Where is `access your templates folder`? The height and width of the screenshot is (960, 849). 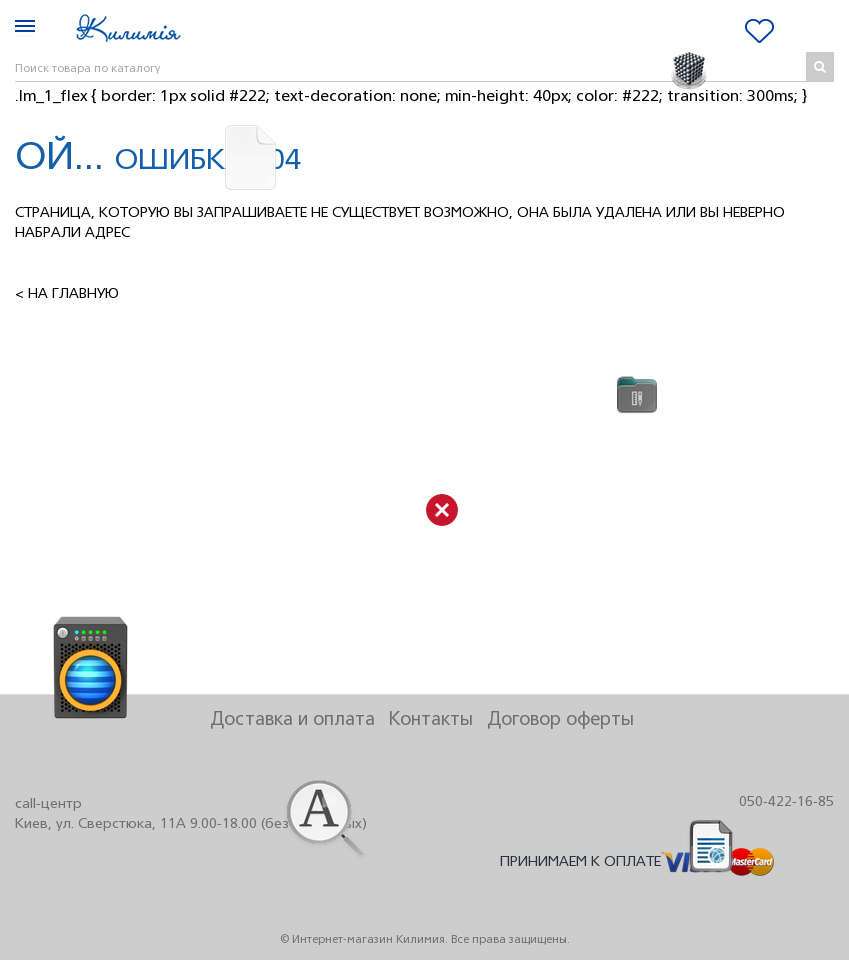 access your templates folder is located at coordinates (637, 394).